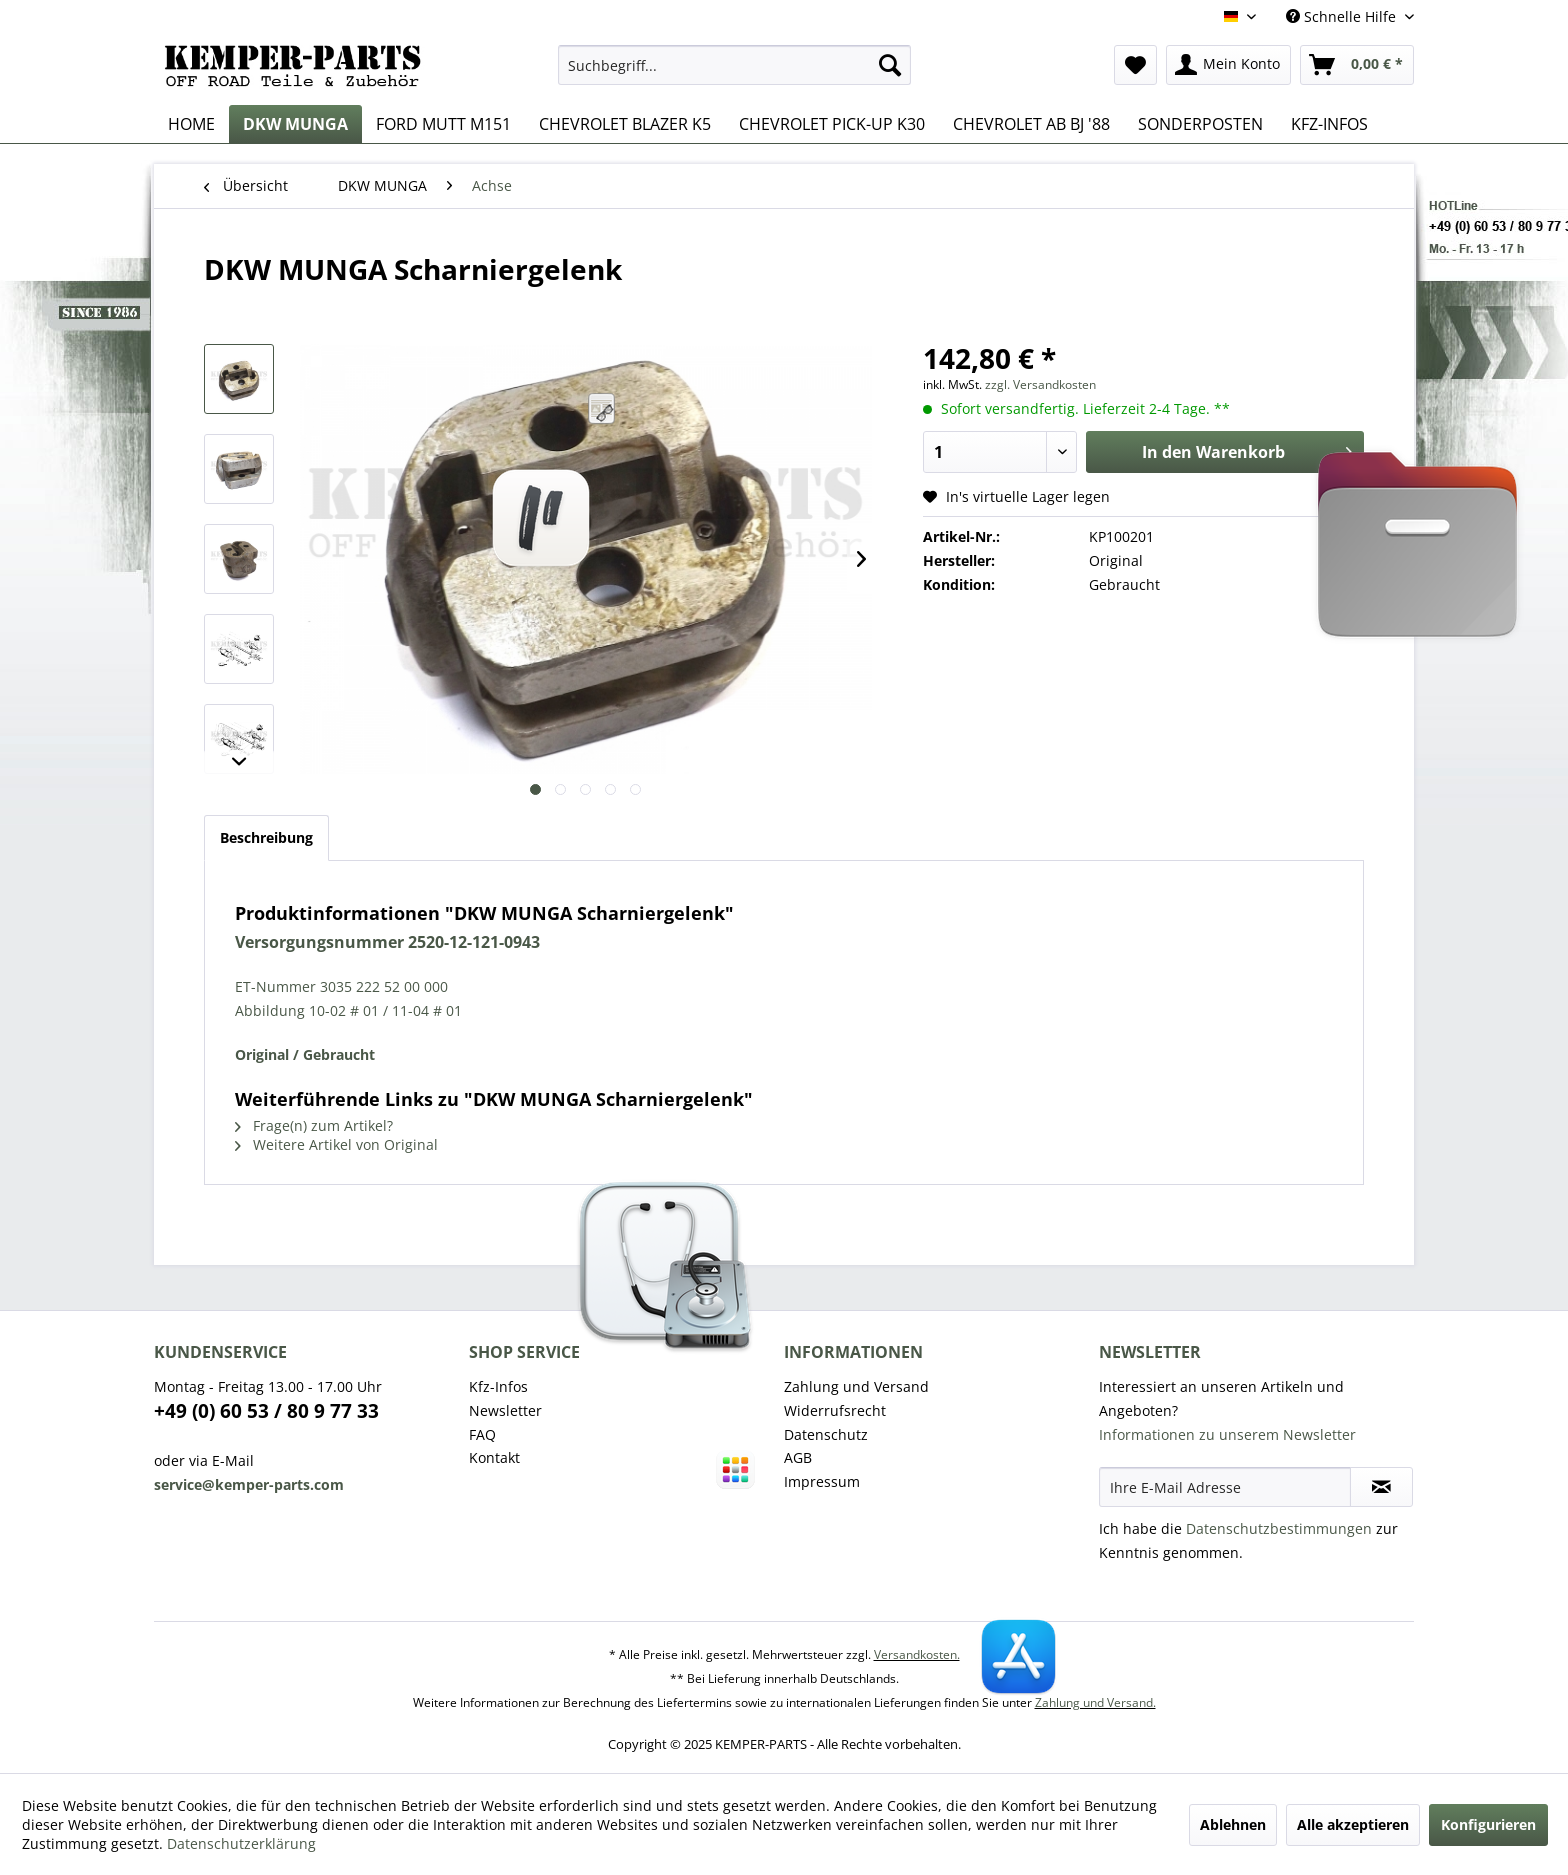 This screenshot has height=1875, width=1568. What do you see at coordinates (1417, 544) in the screenshot?
I see `open the file manager application` at bounding box center [1417, 544].